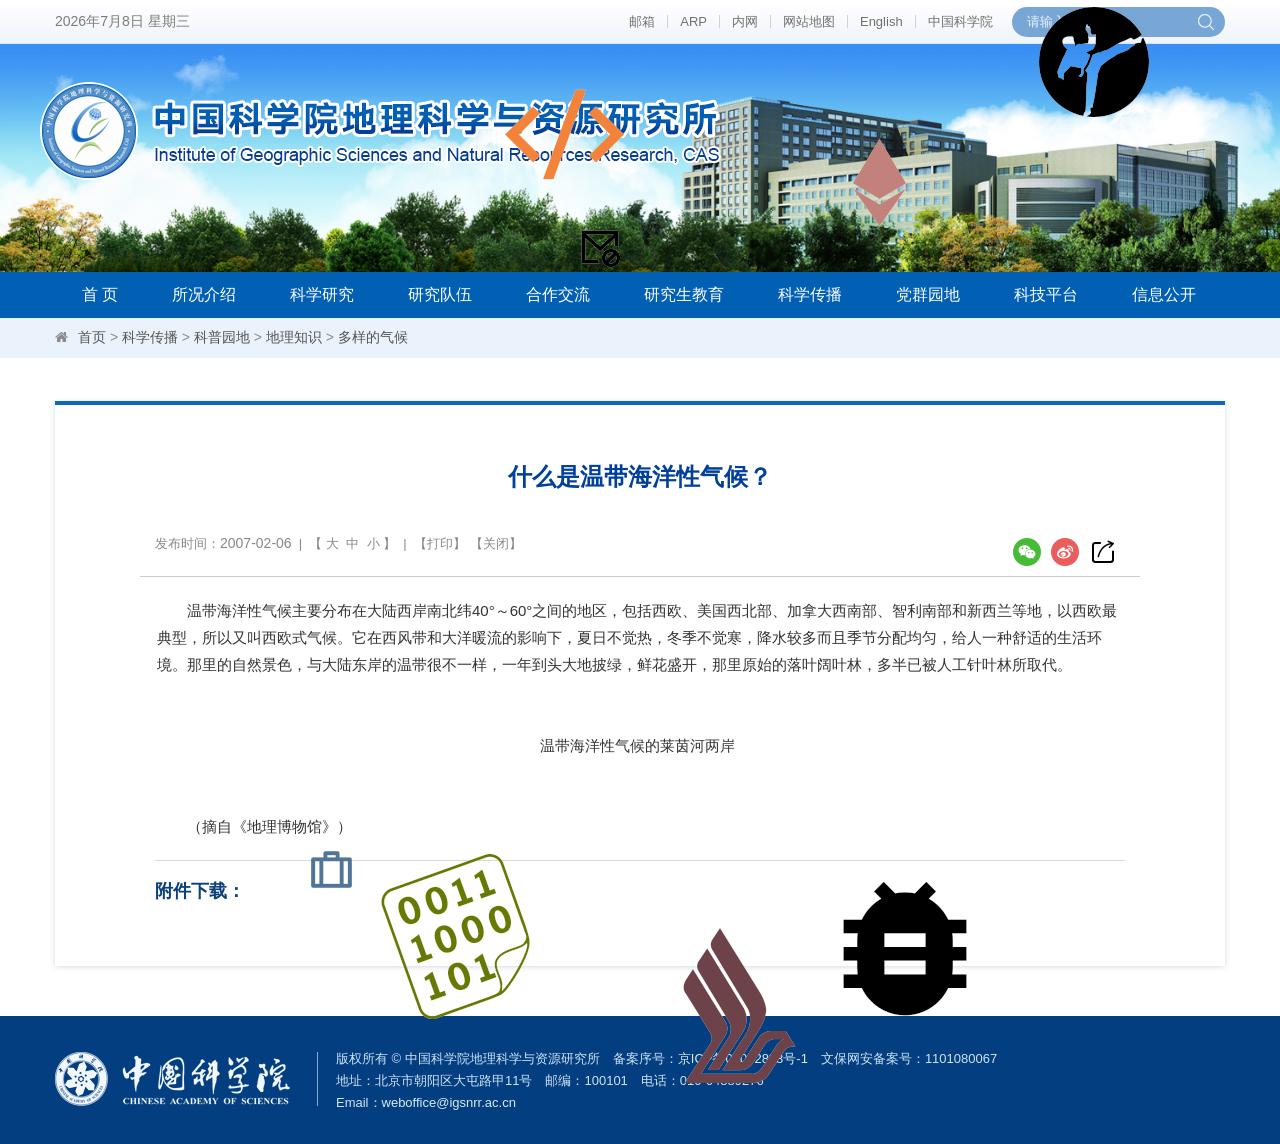  Describe the element at coordinates (455, 936) in the screenshot. I see `open pastebin website or app` at that location.